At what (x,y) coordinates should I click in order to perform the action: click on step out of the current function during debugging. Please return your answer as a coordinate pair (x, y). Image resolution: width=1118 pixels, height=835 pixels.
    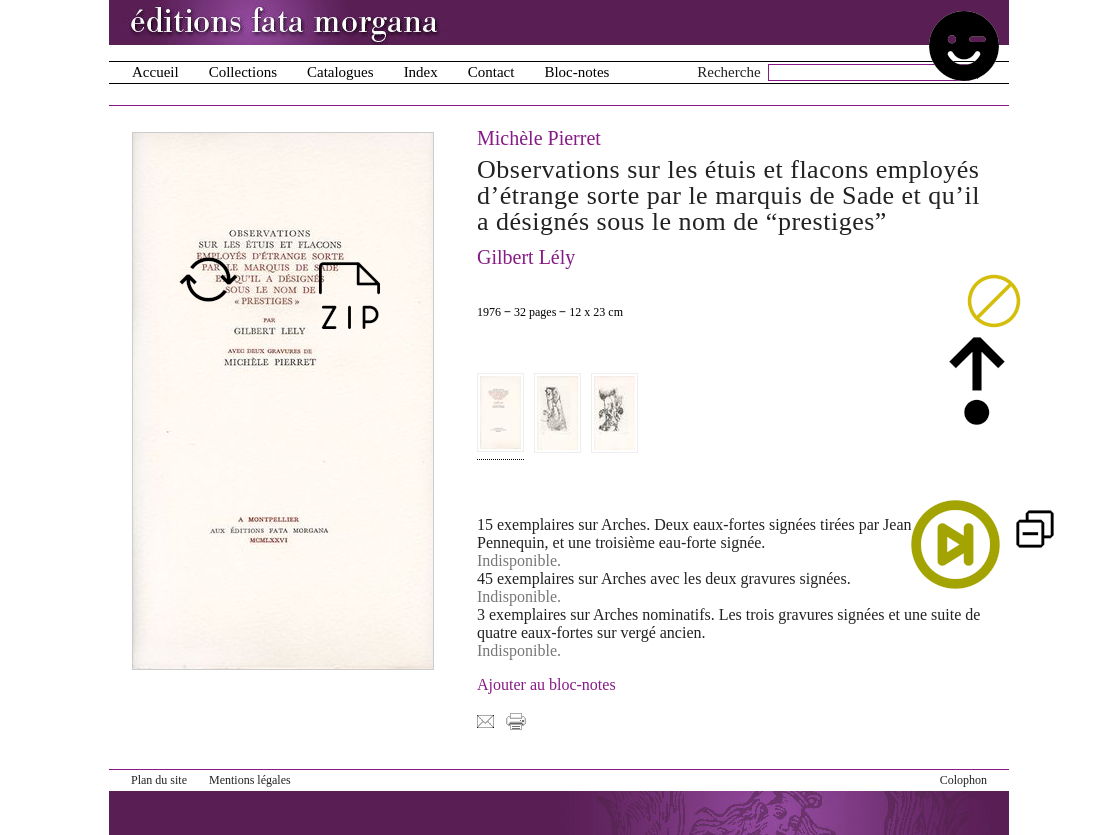
    Looking at the image, I should click on (977, 381).